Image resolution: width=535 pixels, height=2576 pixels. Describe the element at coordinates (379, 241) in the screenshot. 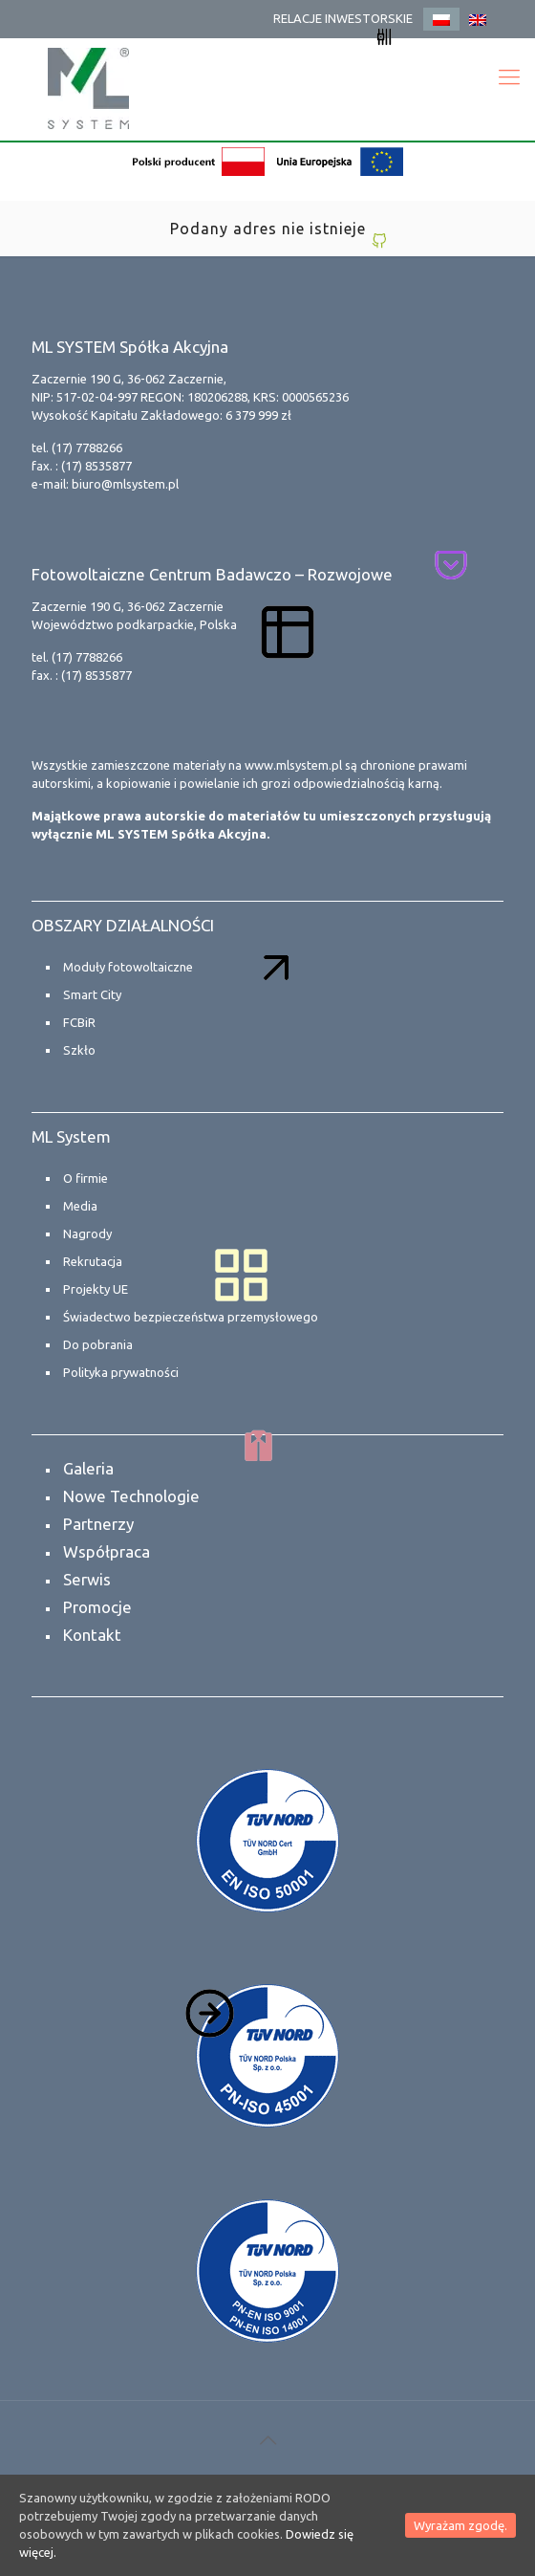

I see `view project on GitHub` at that location.